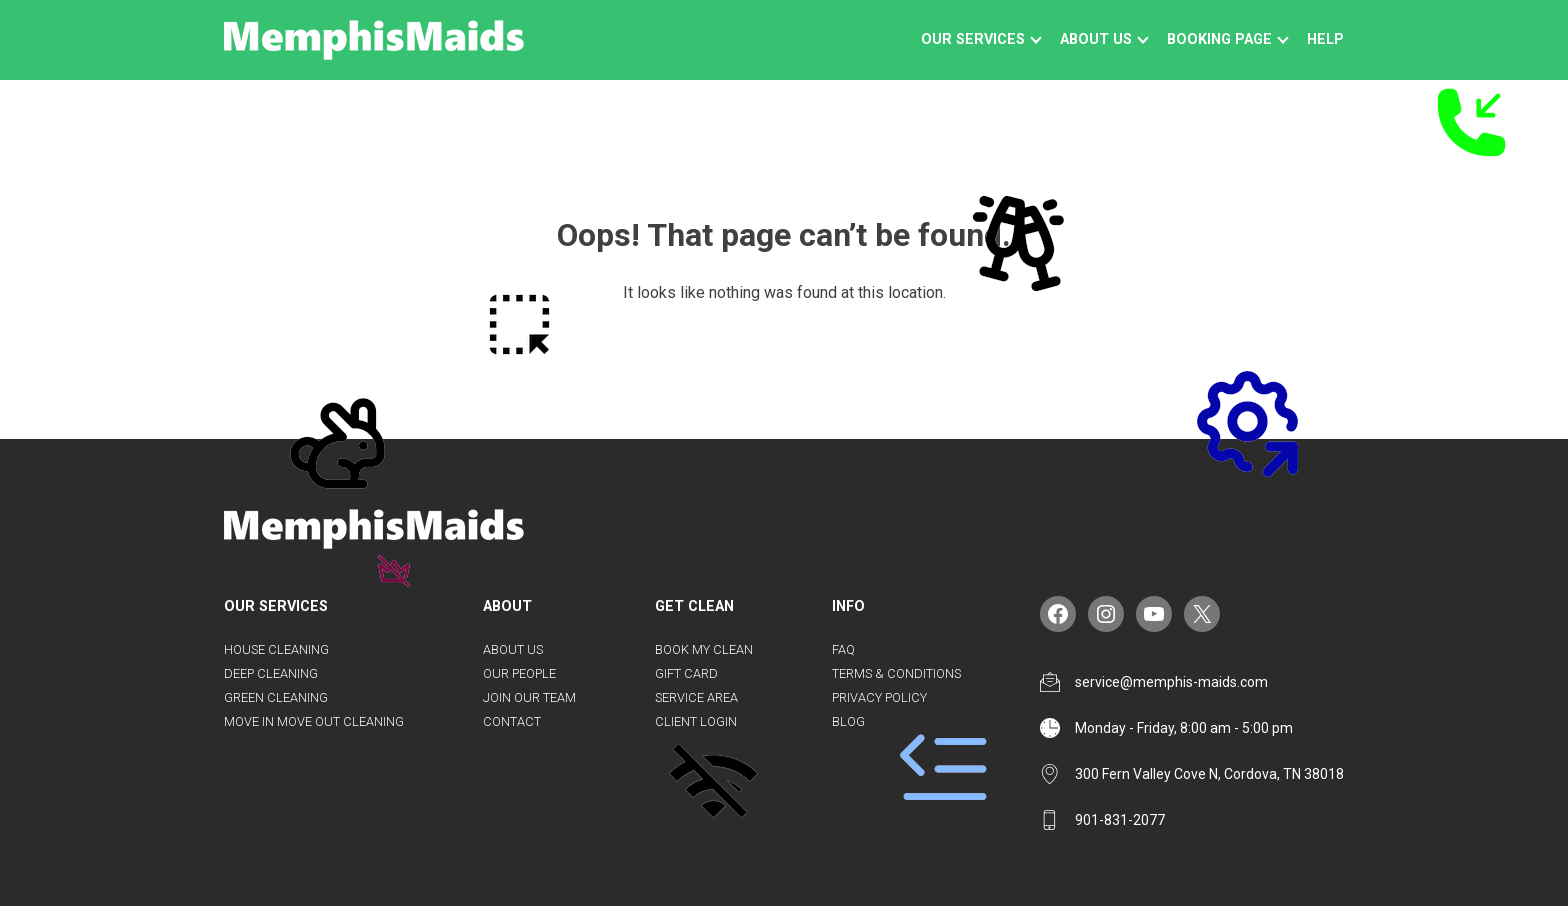  What do you see at coordinates (713, 785) in the screenshot?
I see `indicates wifi is disabled or disconnected` at bounding box center [713, 785].